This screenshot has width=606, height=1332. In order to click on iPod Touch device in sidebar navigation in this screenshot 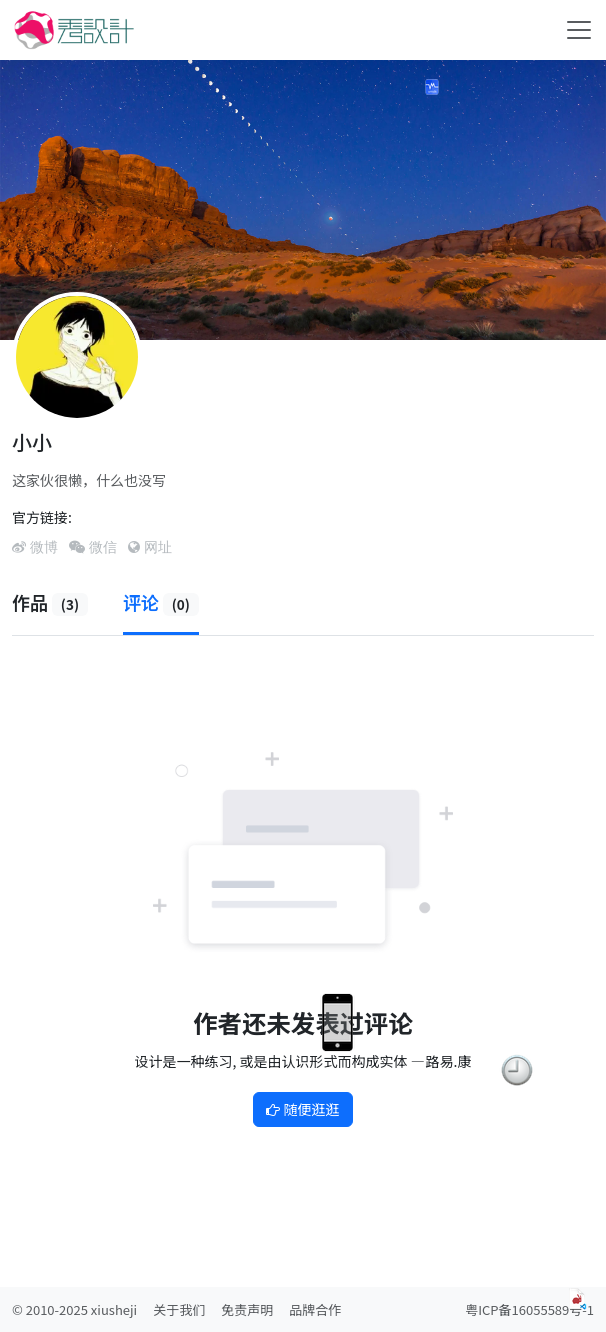, I will do `click(337, 1022)`.